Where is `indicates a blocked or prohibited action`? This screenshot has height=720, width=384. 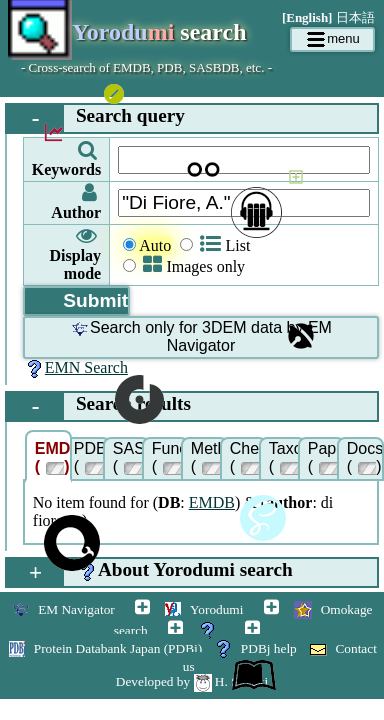
indicates a blocked or prohibited action is located at coordinates (114, 94).